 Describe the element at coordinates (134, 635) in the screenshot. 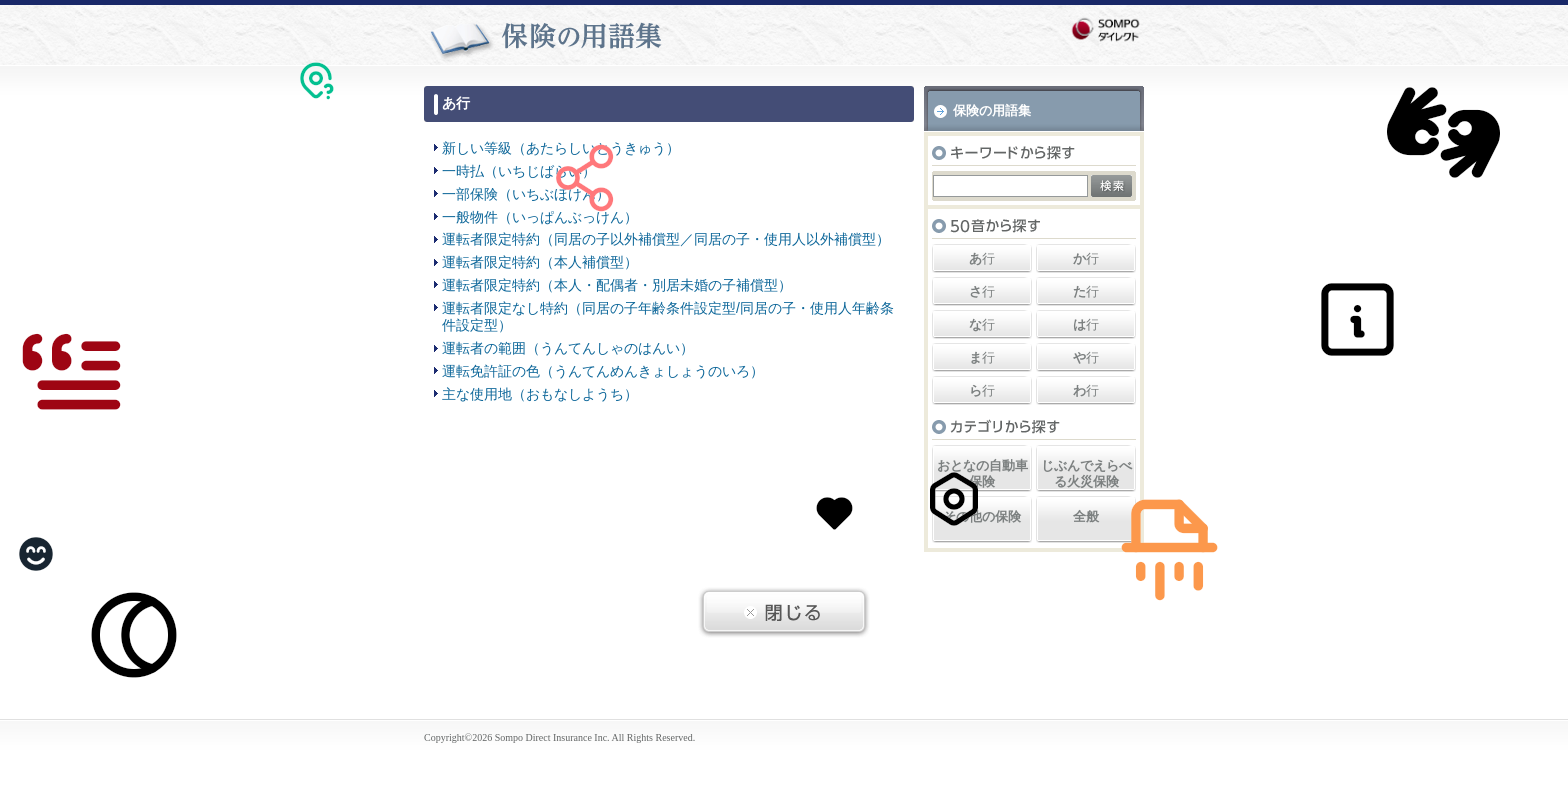

I see `toggle dark mode or night theme` at that location.